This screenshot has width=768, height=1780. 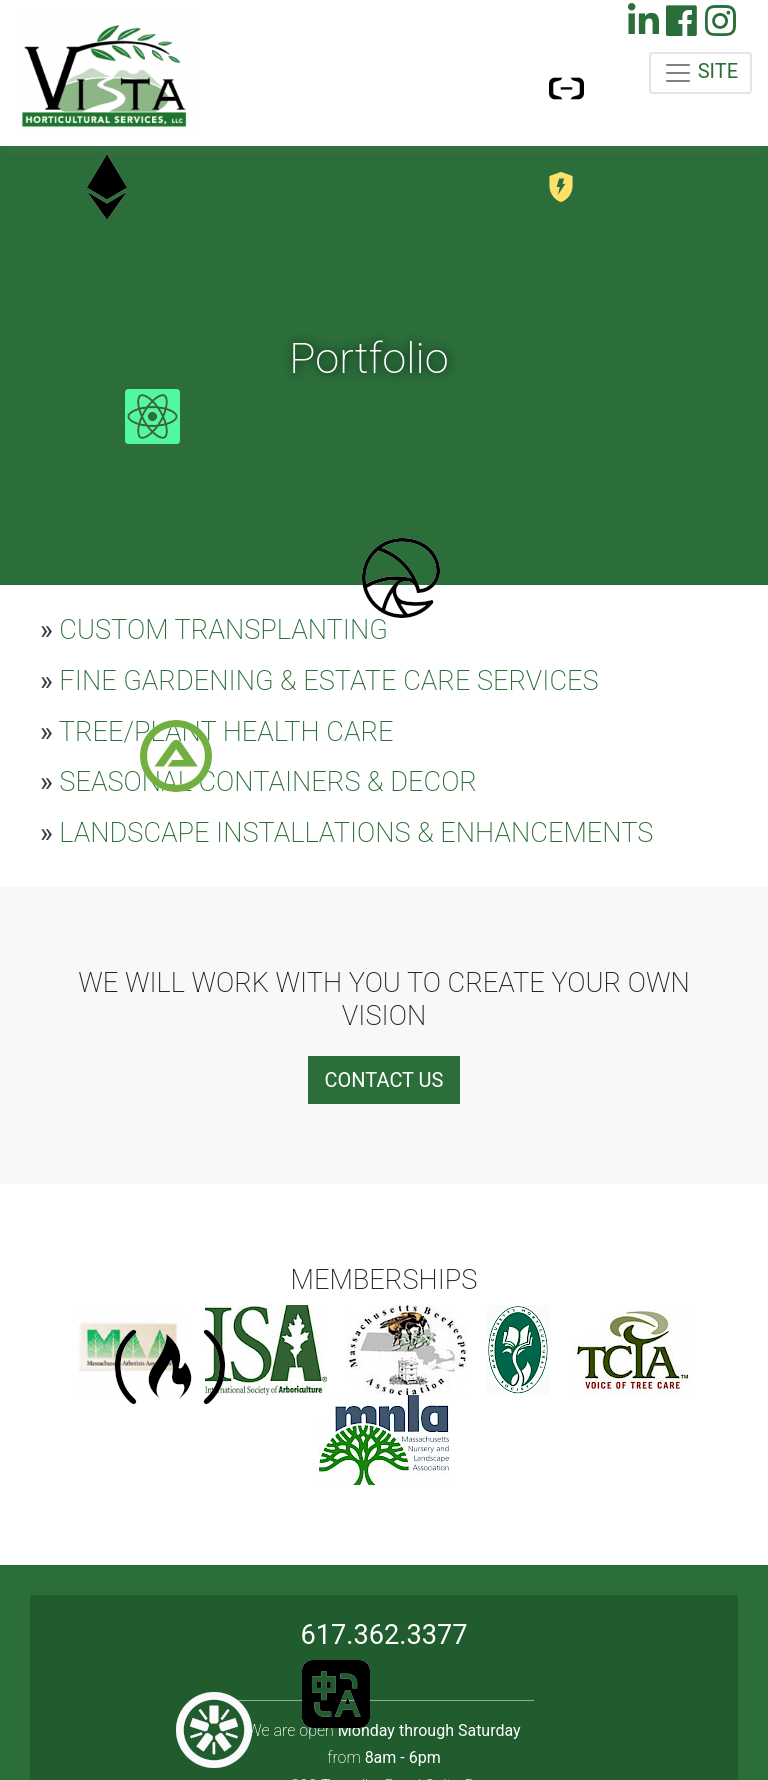 What do you see at coordinates (152, 416) in the screenshot?
I see `visit protondb website for linux gaming compatibility` at bounding box center [152, 416].